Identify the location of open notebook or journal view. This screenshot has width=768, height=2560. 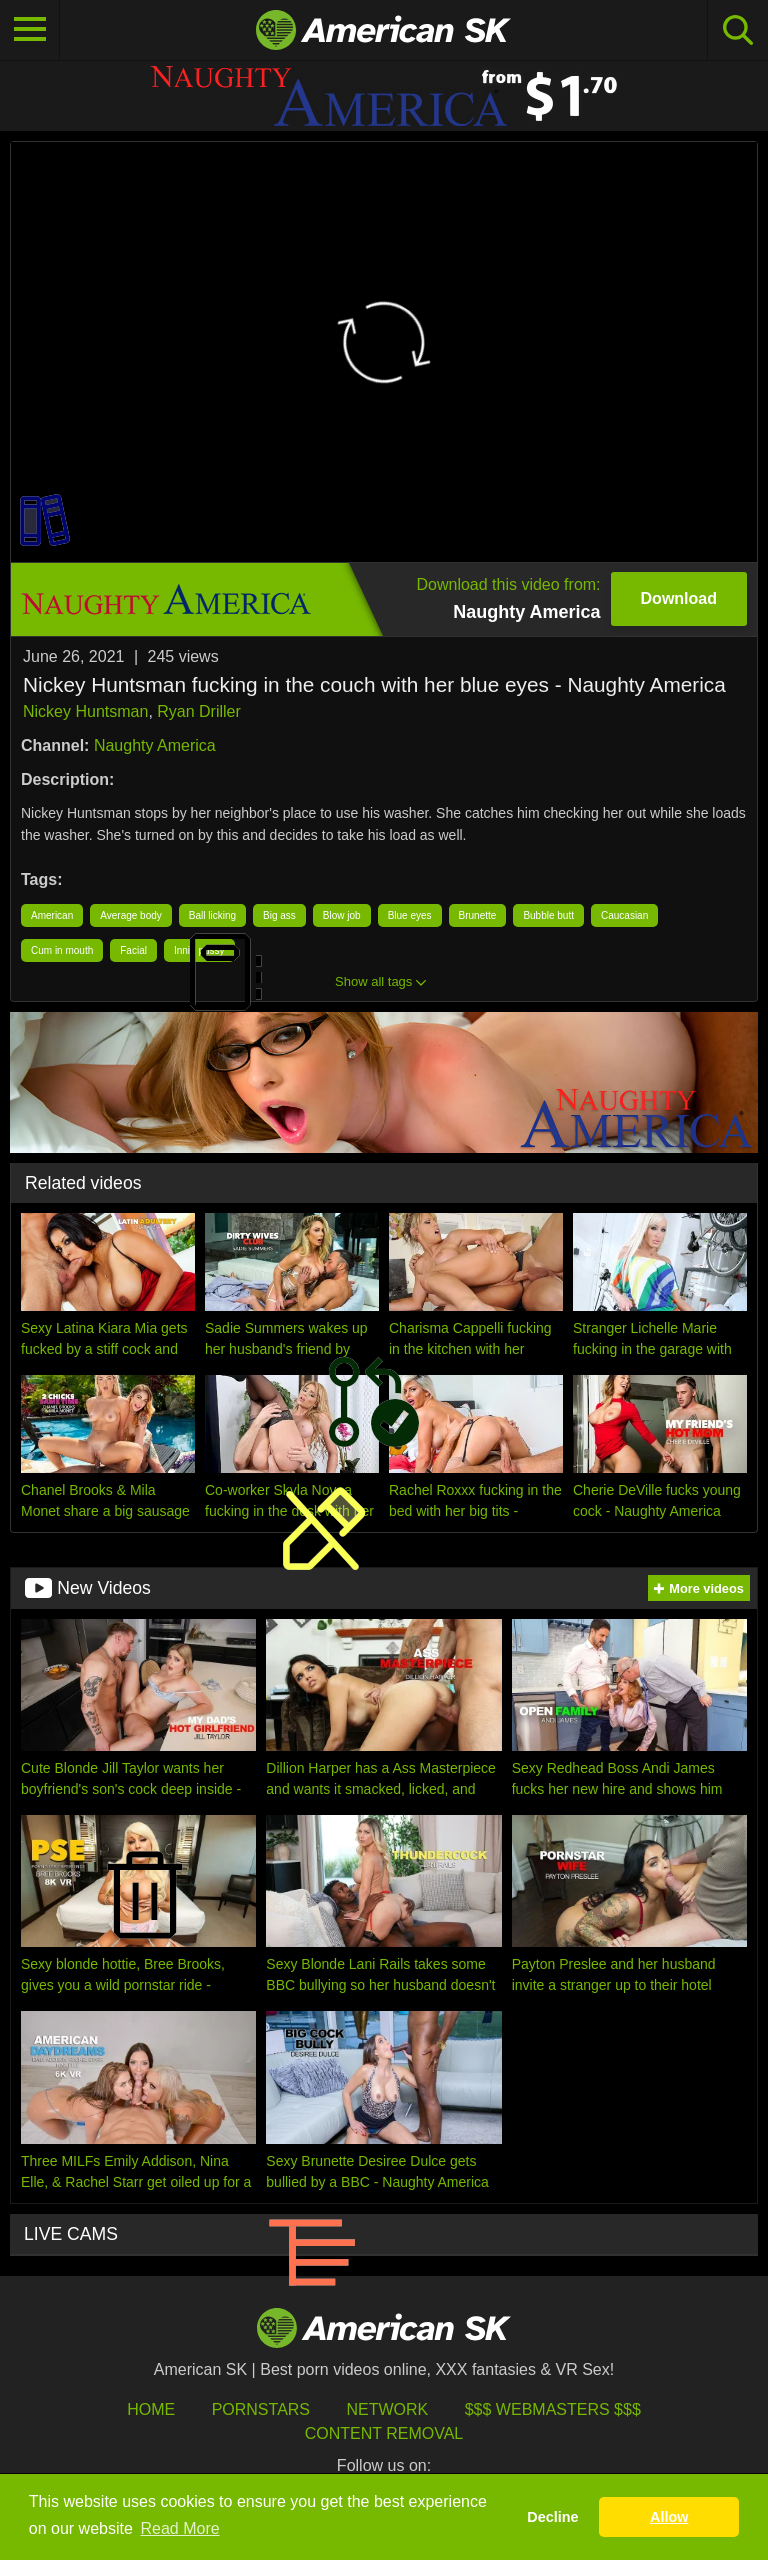
(223, 972).